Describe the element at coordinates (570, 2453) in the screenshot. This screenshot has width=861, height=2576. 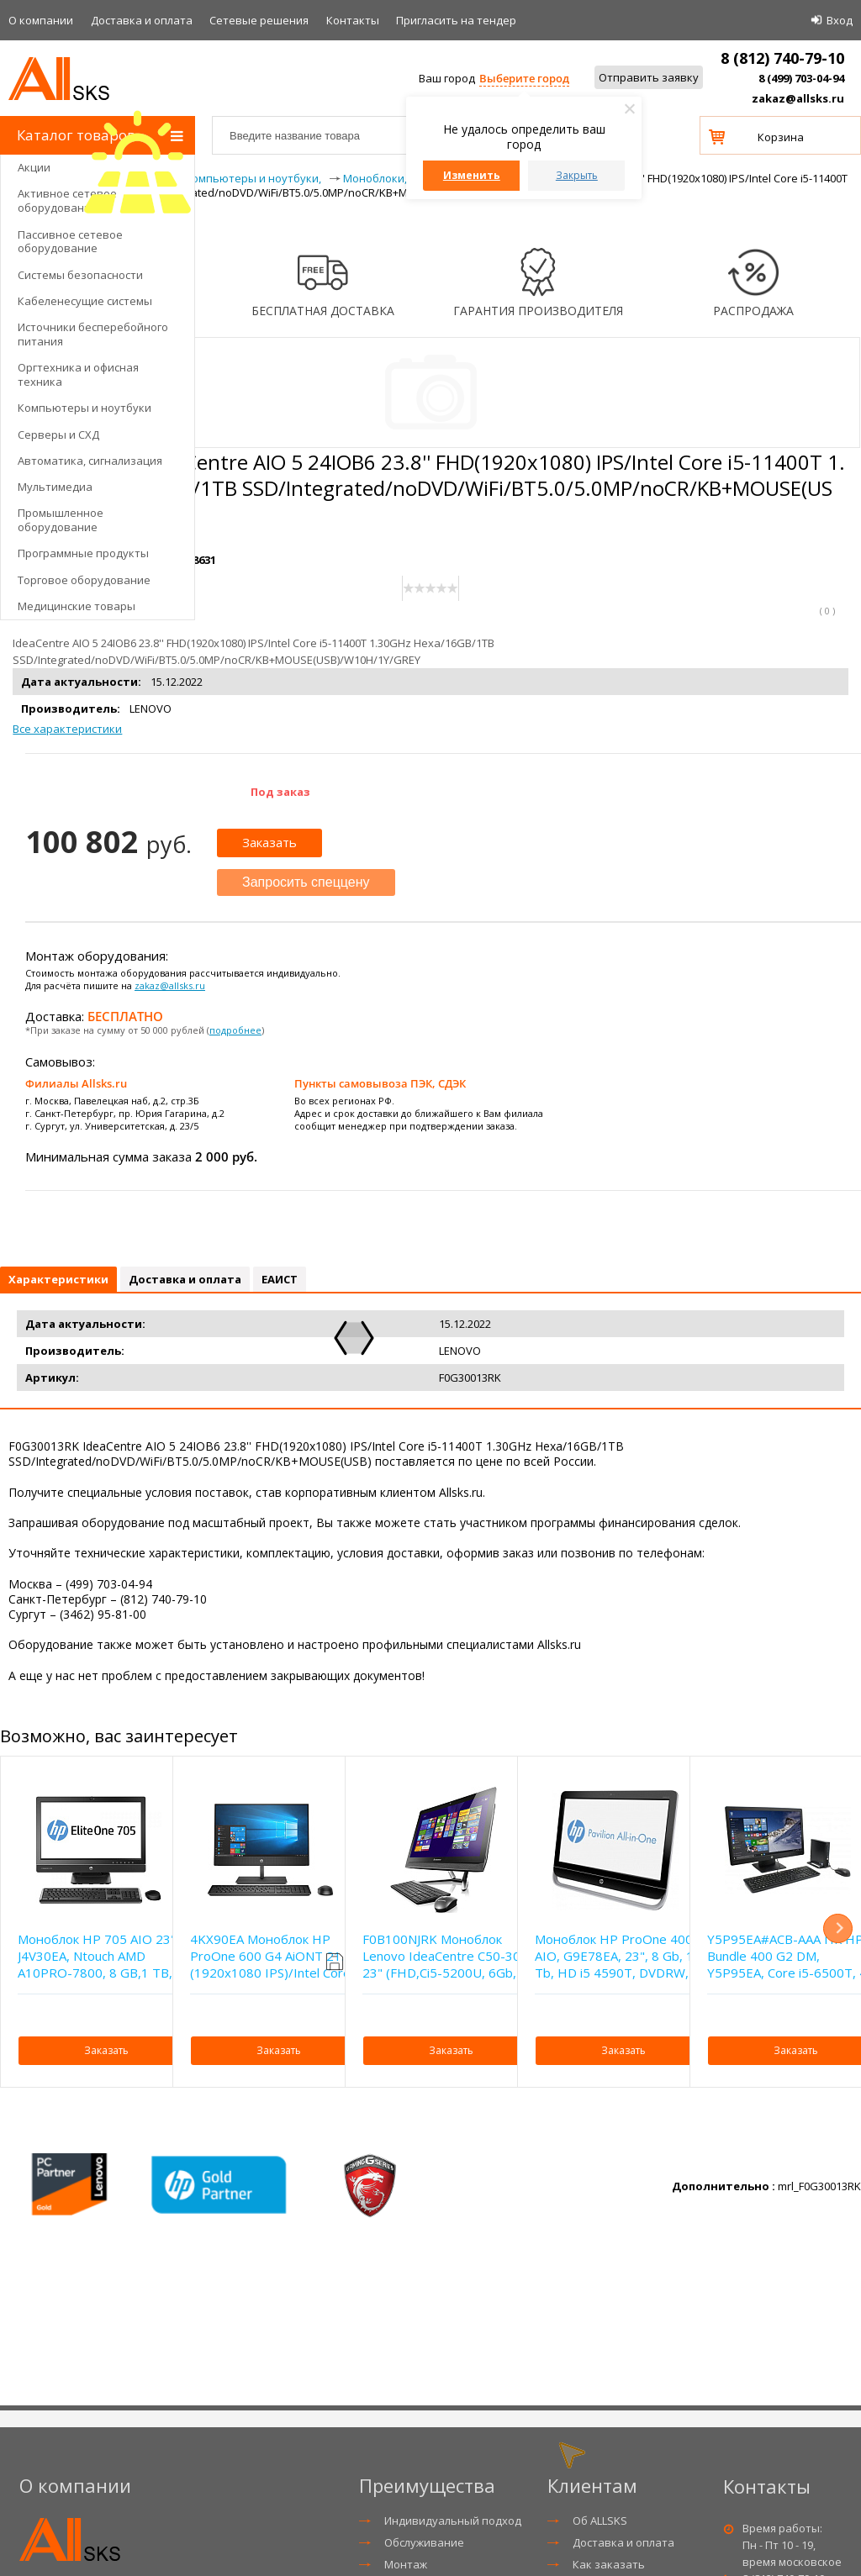
I see `tap to navigate to destination` at that location.